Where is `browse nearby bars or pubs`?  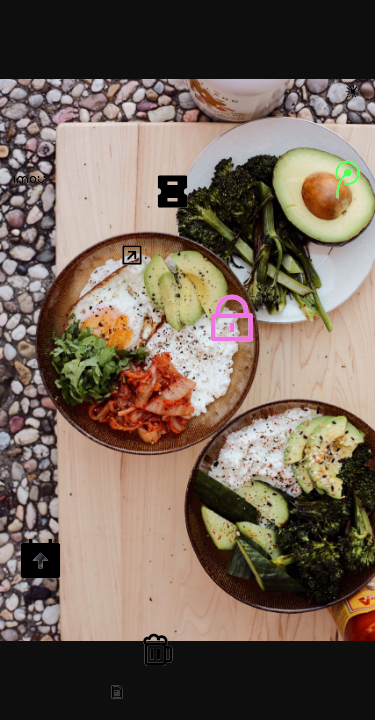
browse nearby bars or pubs is located at coordinates (158, 650).